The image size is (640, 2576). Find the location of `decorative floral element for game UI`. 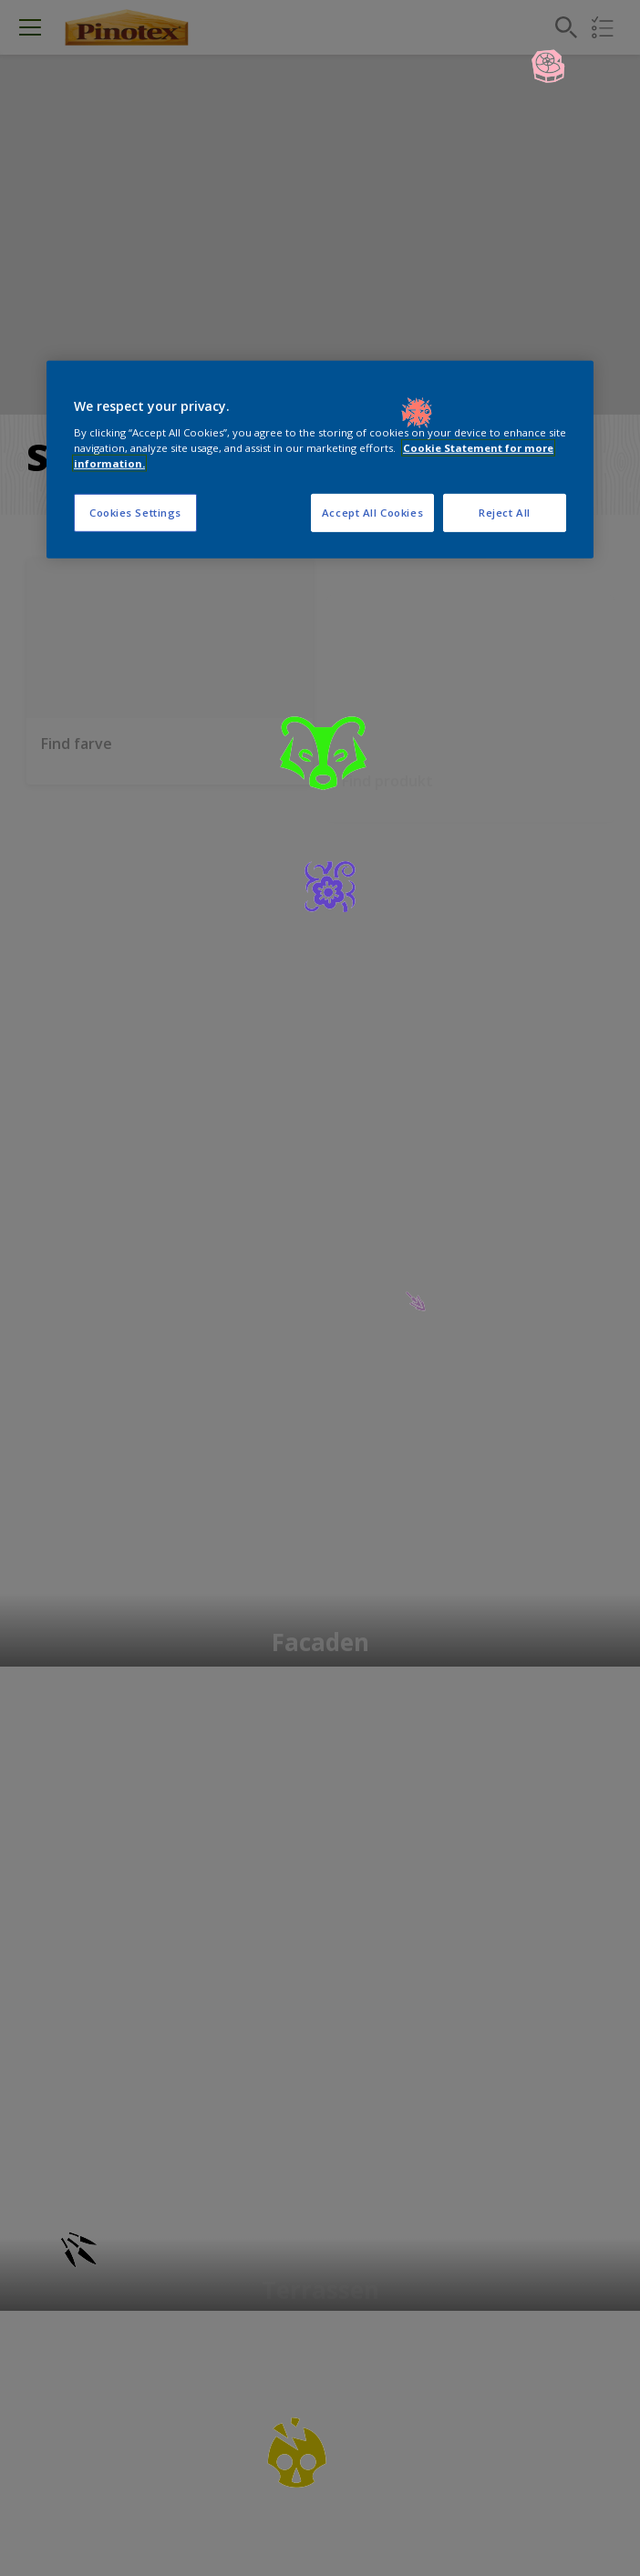

decorative floral element for game UI is located at coordinates (330, 887).